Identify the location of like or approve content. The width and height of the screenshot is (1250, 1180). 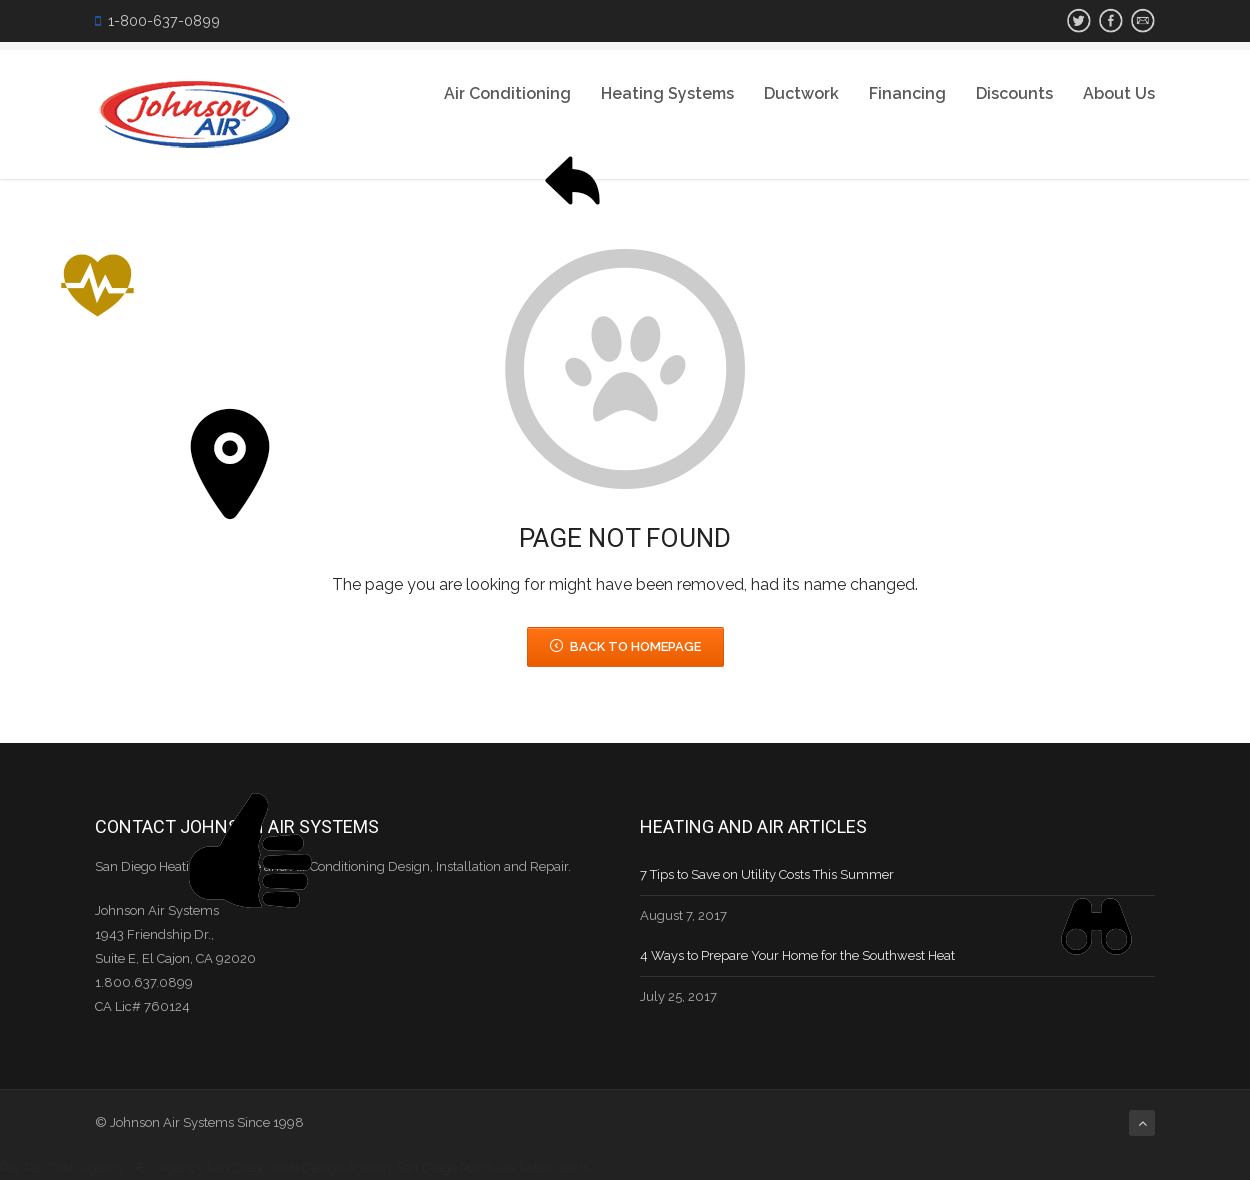
(250, 850).